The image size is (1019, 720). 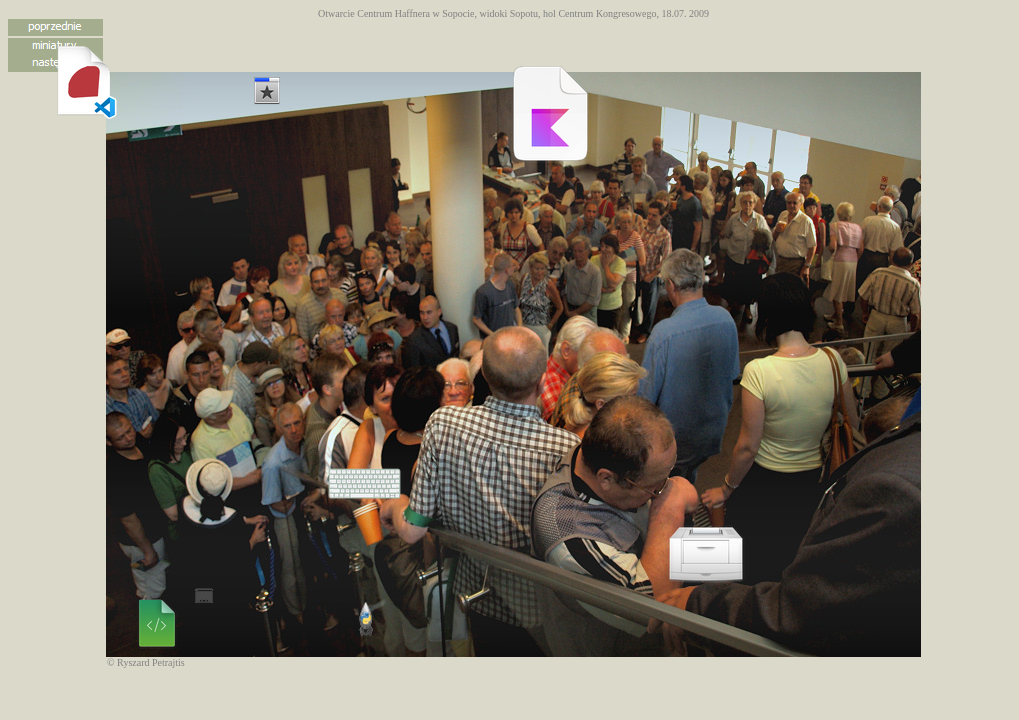 What do you see at coordinates (267, 90) in the screenshot?
I see `access favorited items in your media library` at bounding box center [267, 90].